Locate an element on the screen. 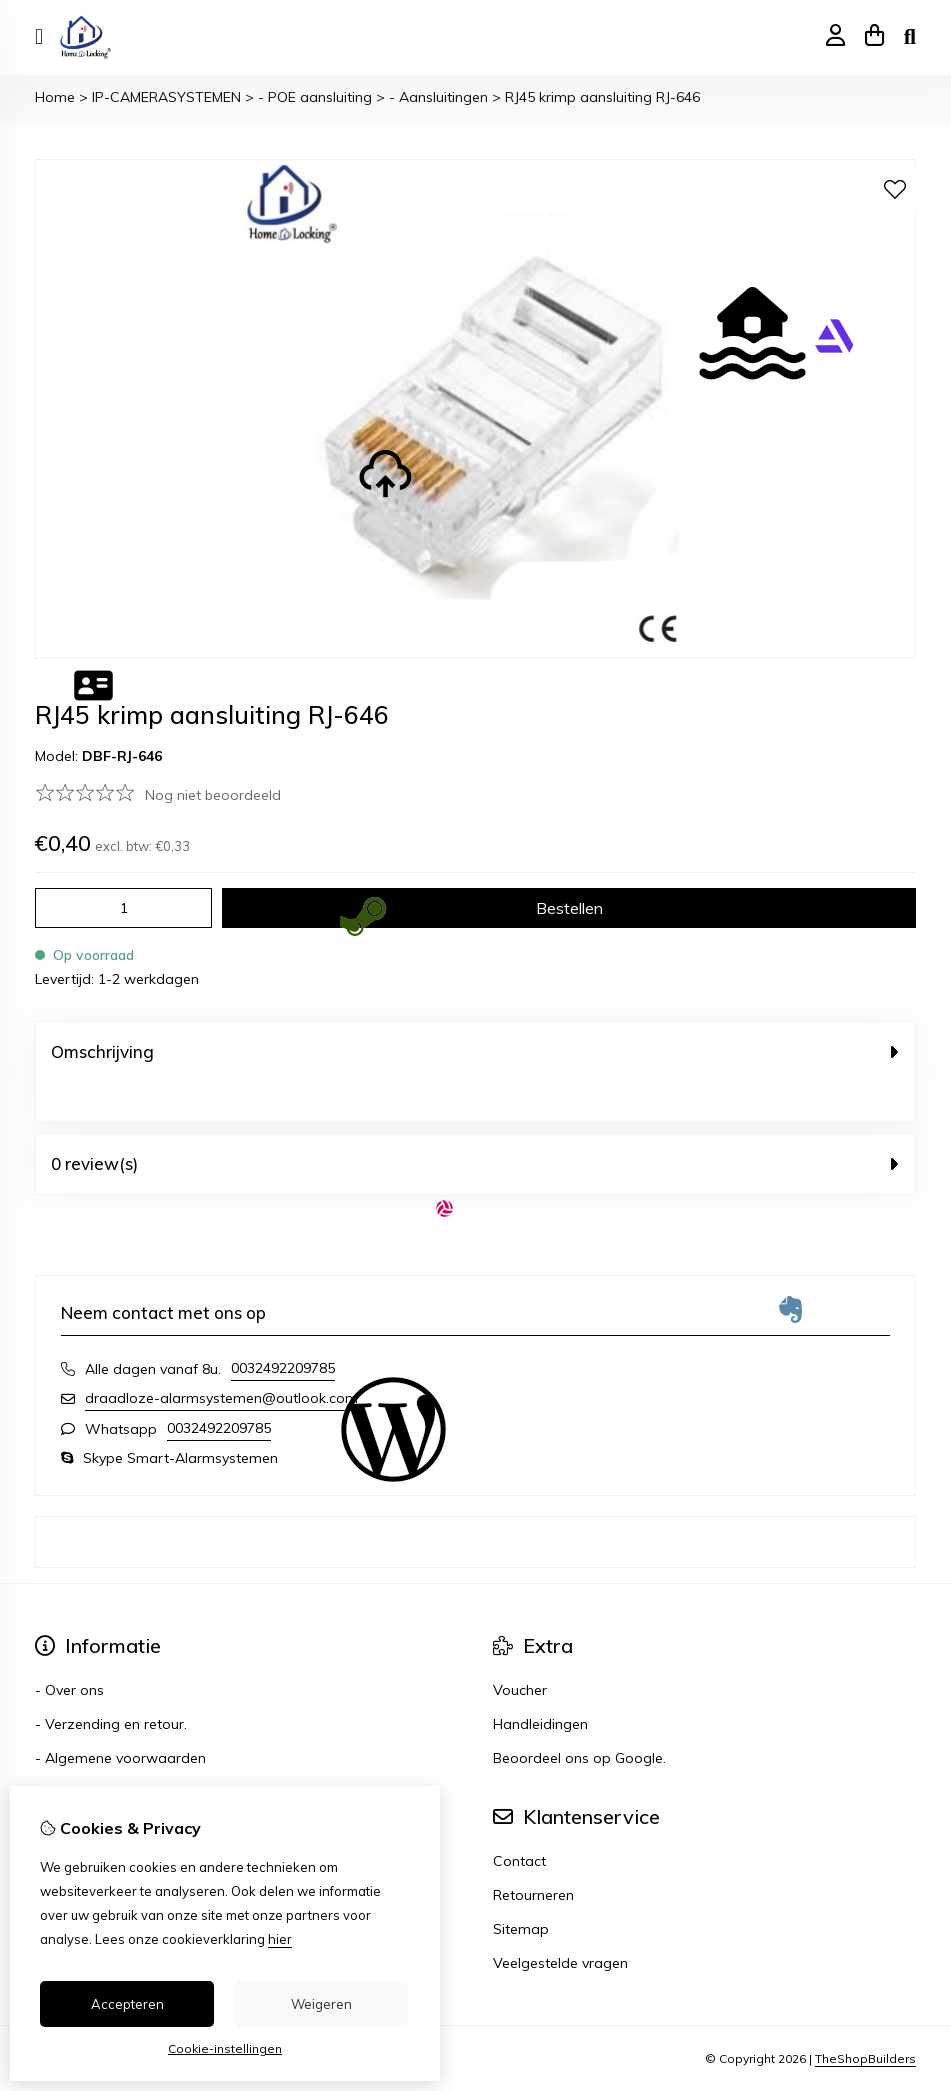 Image resolution: width=951 pixels, height=2091 pixels. upload file to cloud storage is located at coordinates (385, 473).